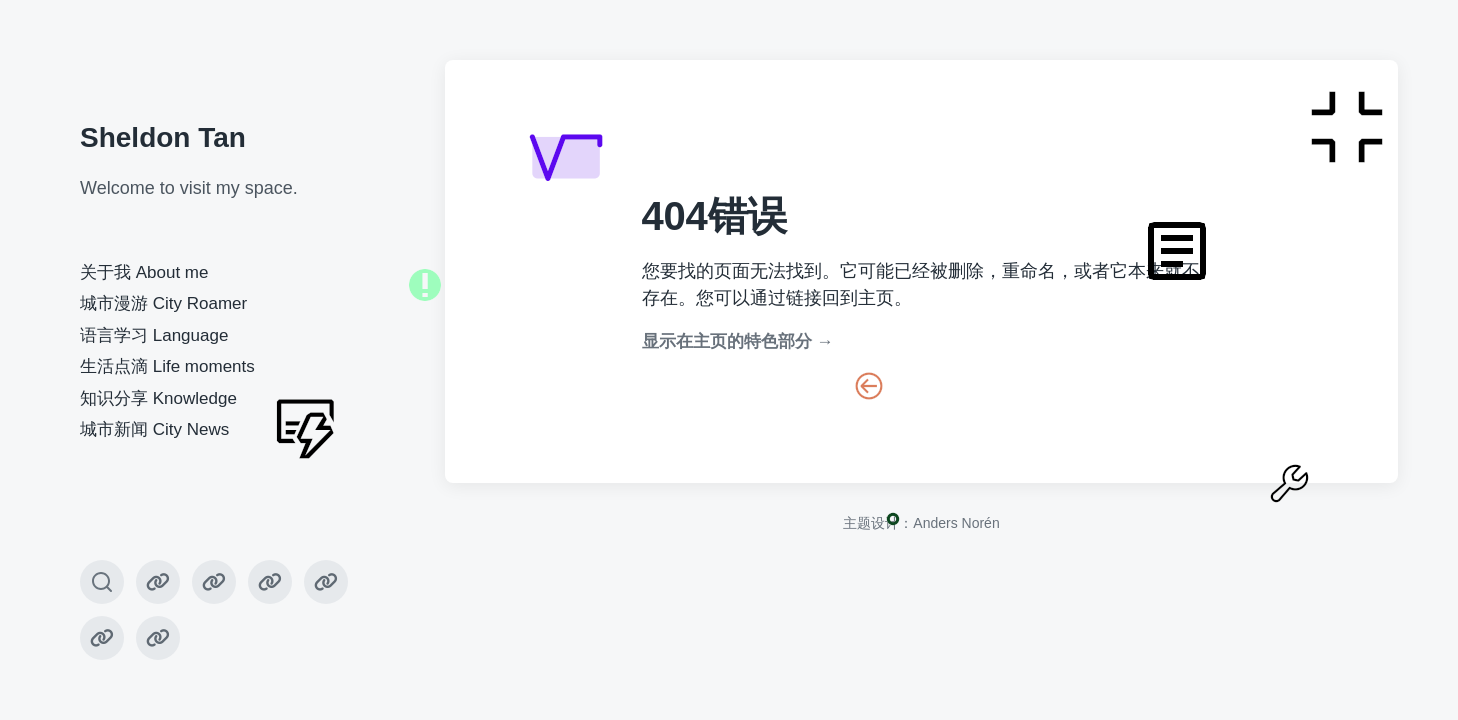 Image resolution: width=1458 pixels, height=720 pixels. Describe the element at coordinates (1347, 127) in the screenshot. I see `exit fullscreen mode` at that location.